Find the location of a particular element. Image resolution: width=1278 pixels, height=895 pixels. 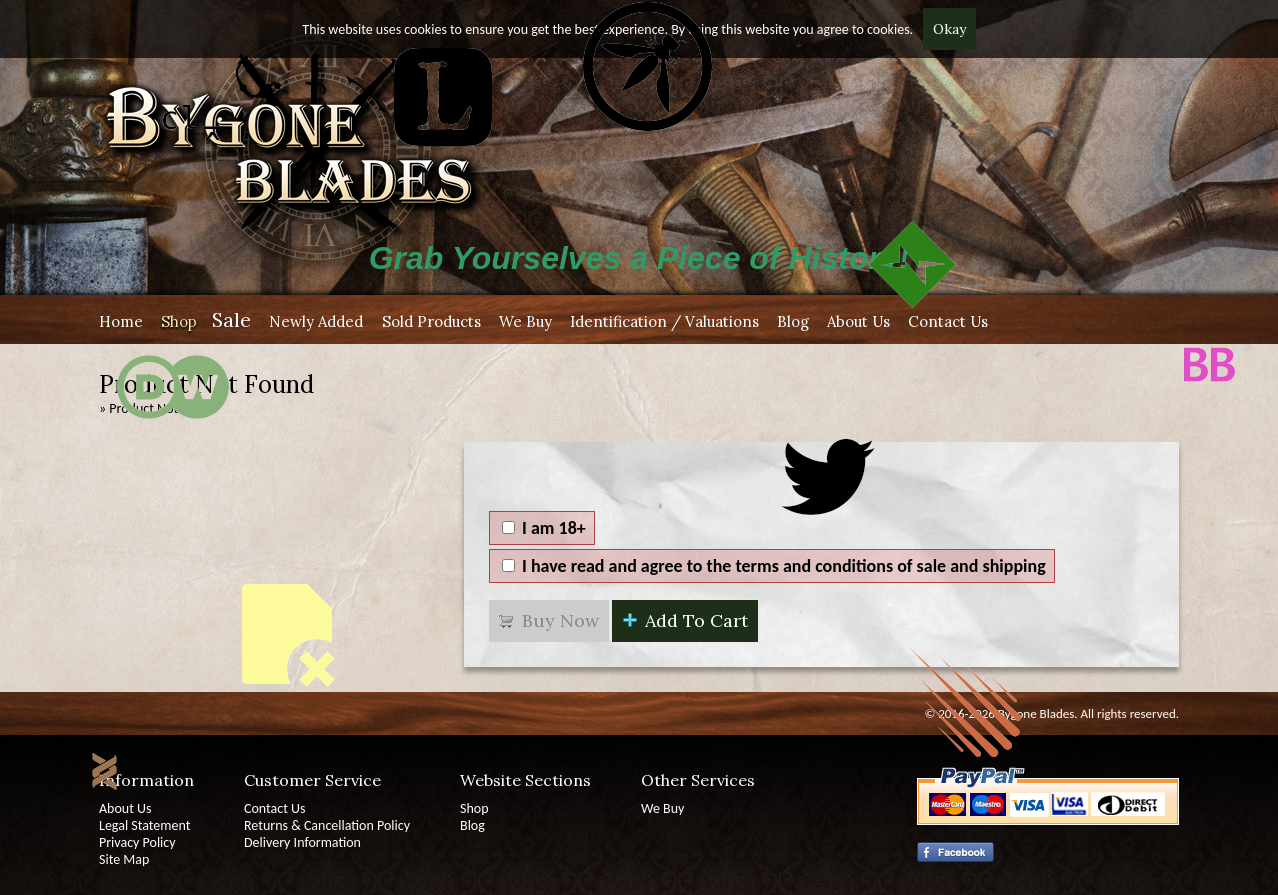

commitlint logo - a tool for linting commit messages is located at coordinates (192, 122).